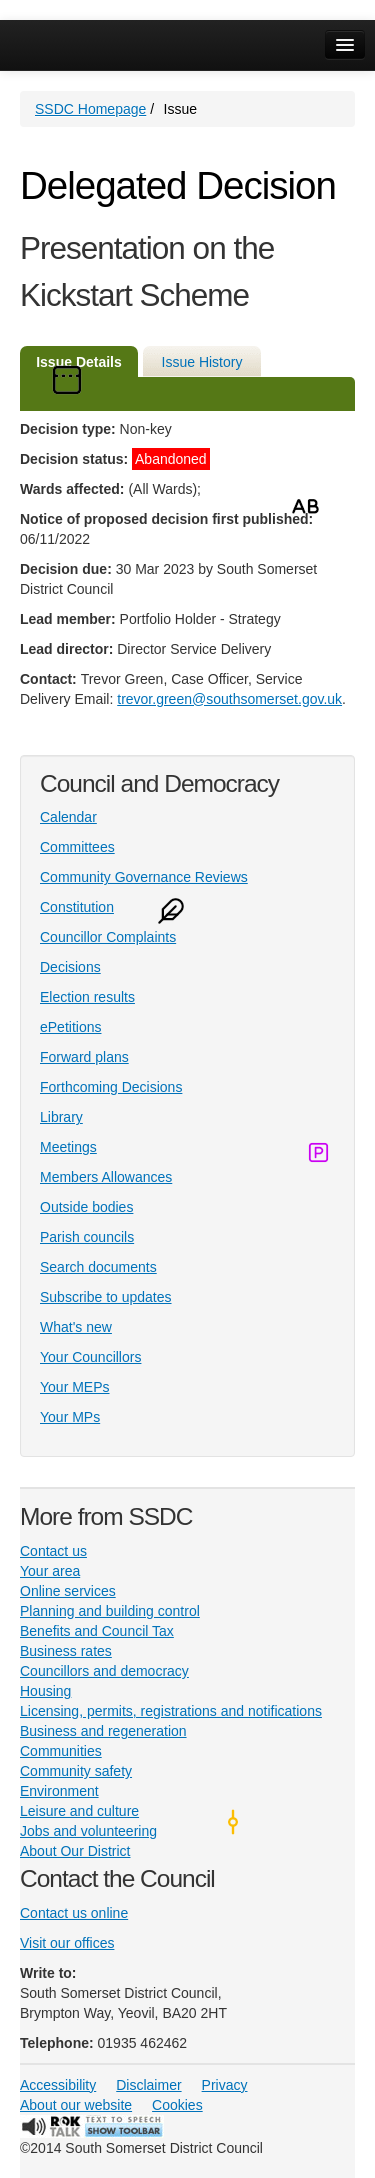  What do you see at coordinates (171, 911) in the screenshot?
I see `compose a new message or note` at bounding box center [171, 911].